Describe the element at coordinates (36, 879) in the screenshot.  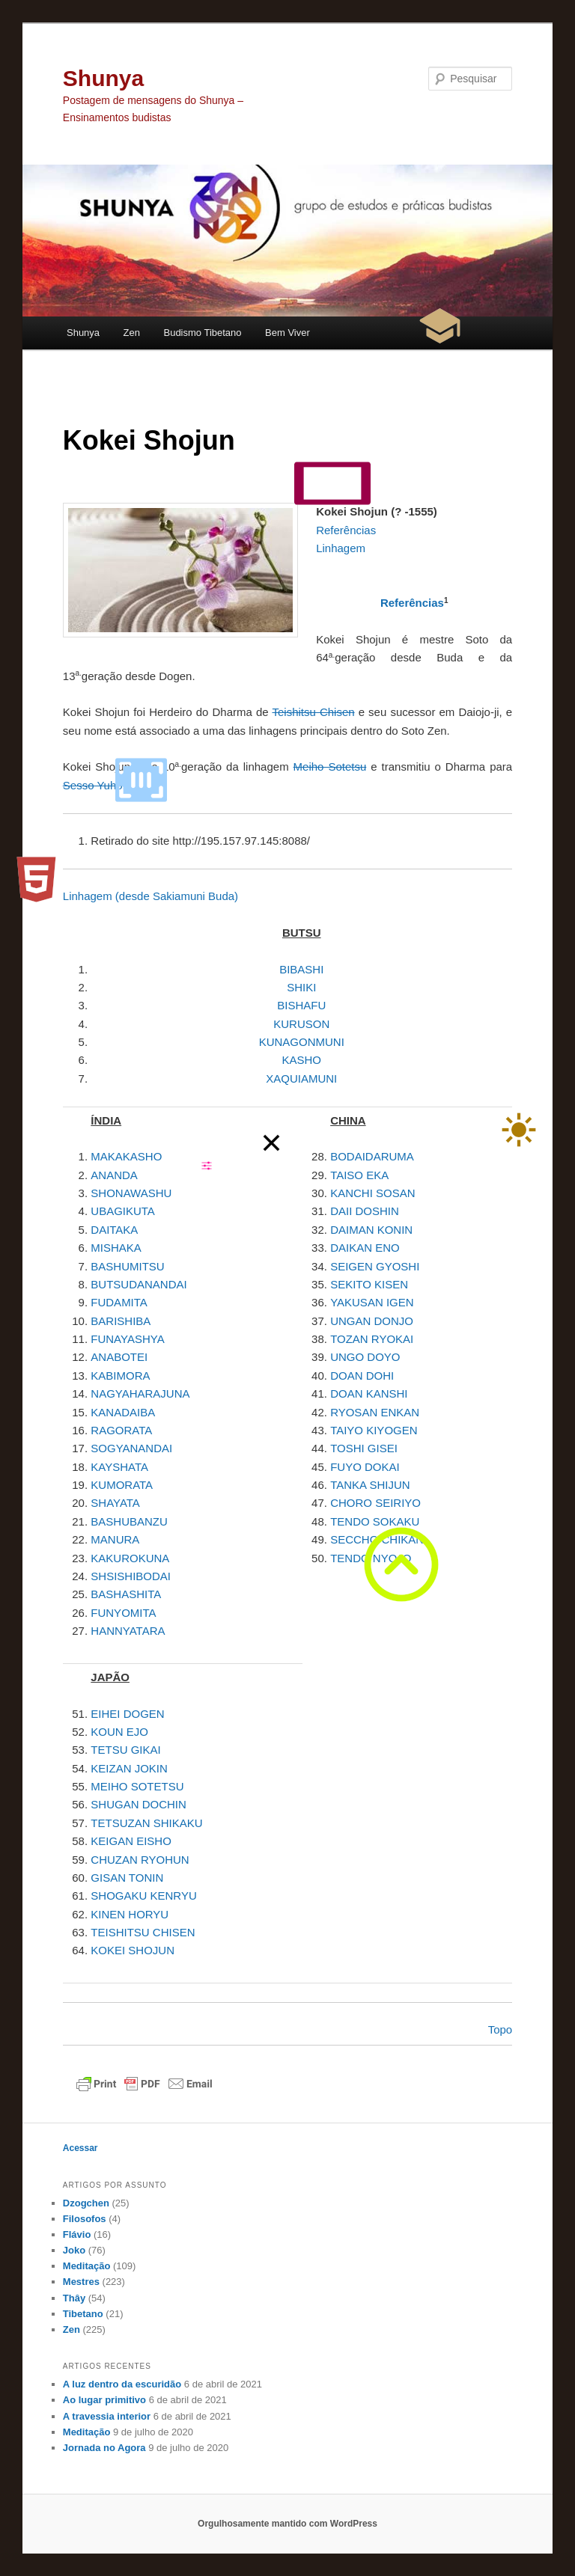
I see `indicates HTML5 technology or web development` at that location.